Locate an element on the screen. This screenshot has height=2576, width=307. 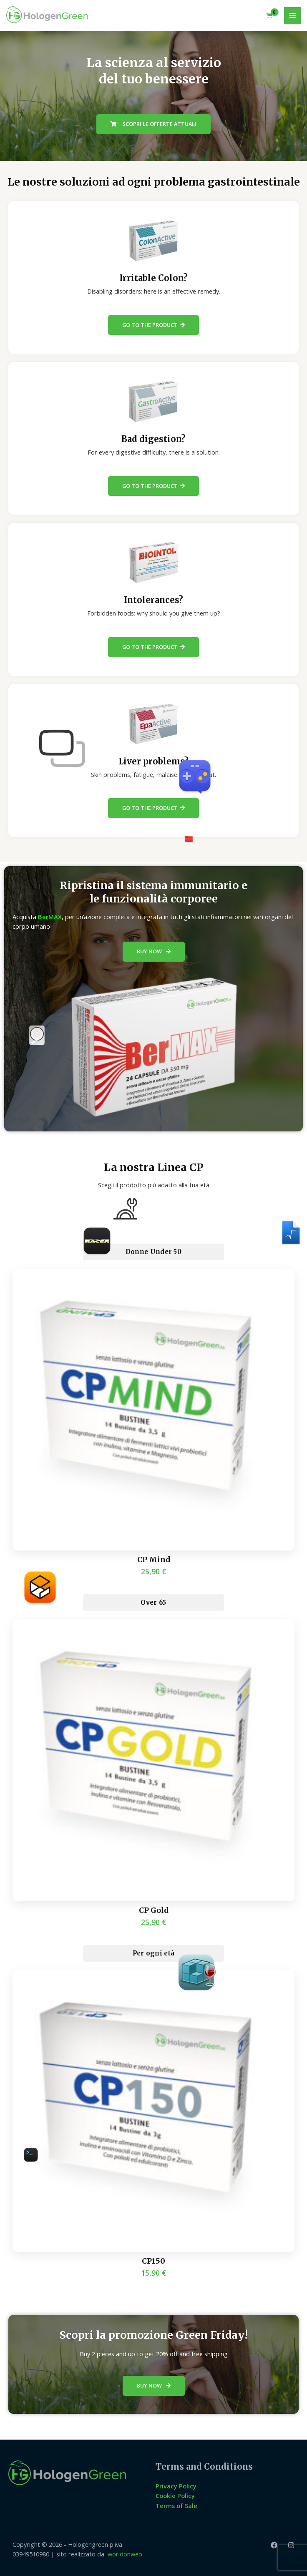
view or manage session properties is located at coordinates (62, 750).